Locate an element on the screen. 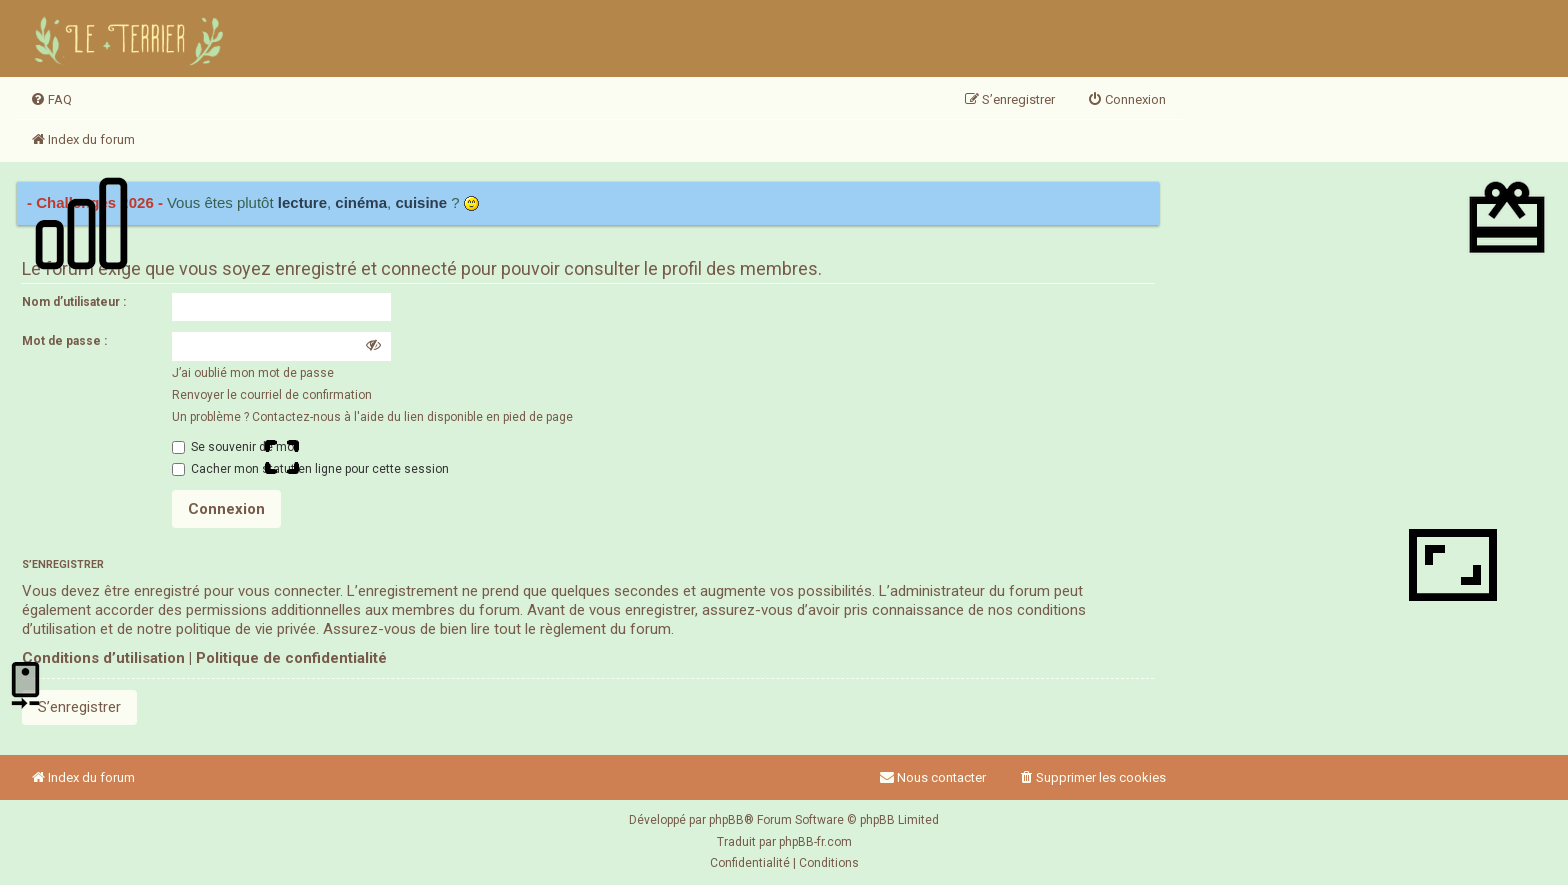  expand to fullscreen mode is located at coordinates (282, 457).